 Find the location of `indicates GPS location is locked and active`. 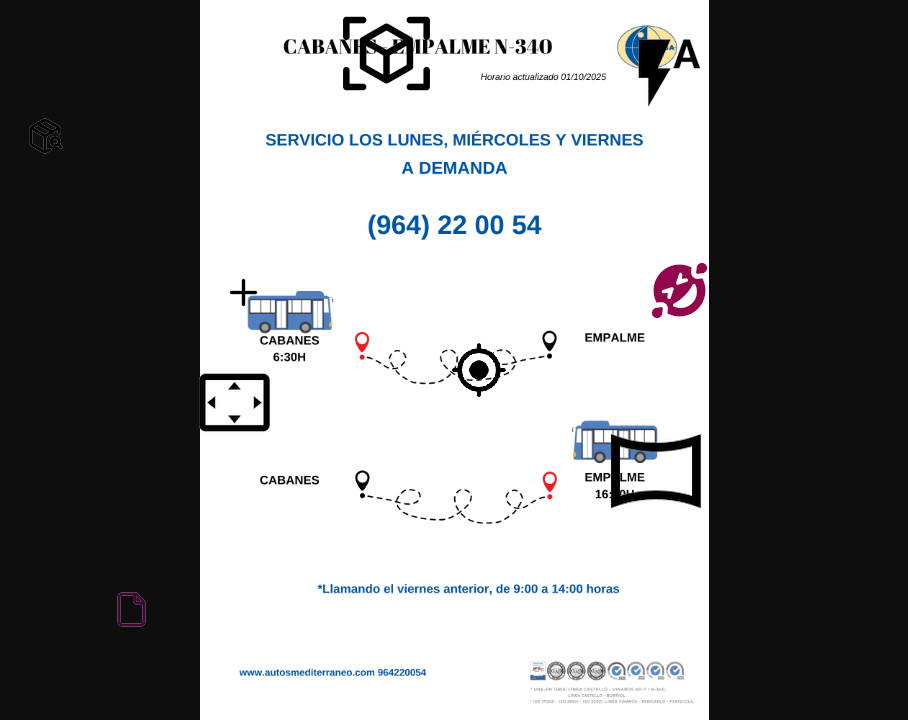

indicates GPS location is locked and active is located at coordinates (479, 370).